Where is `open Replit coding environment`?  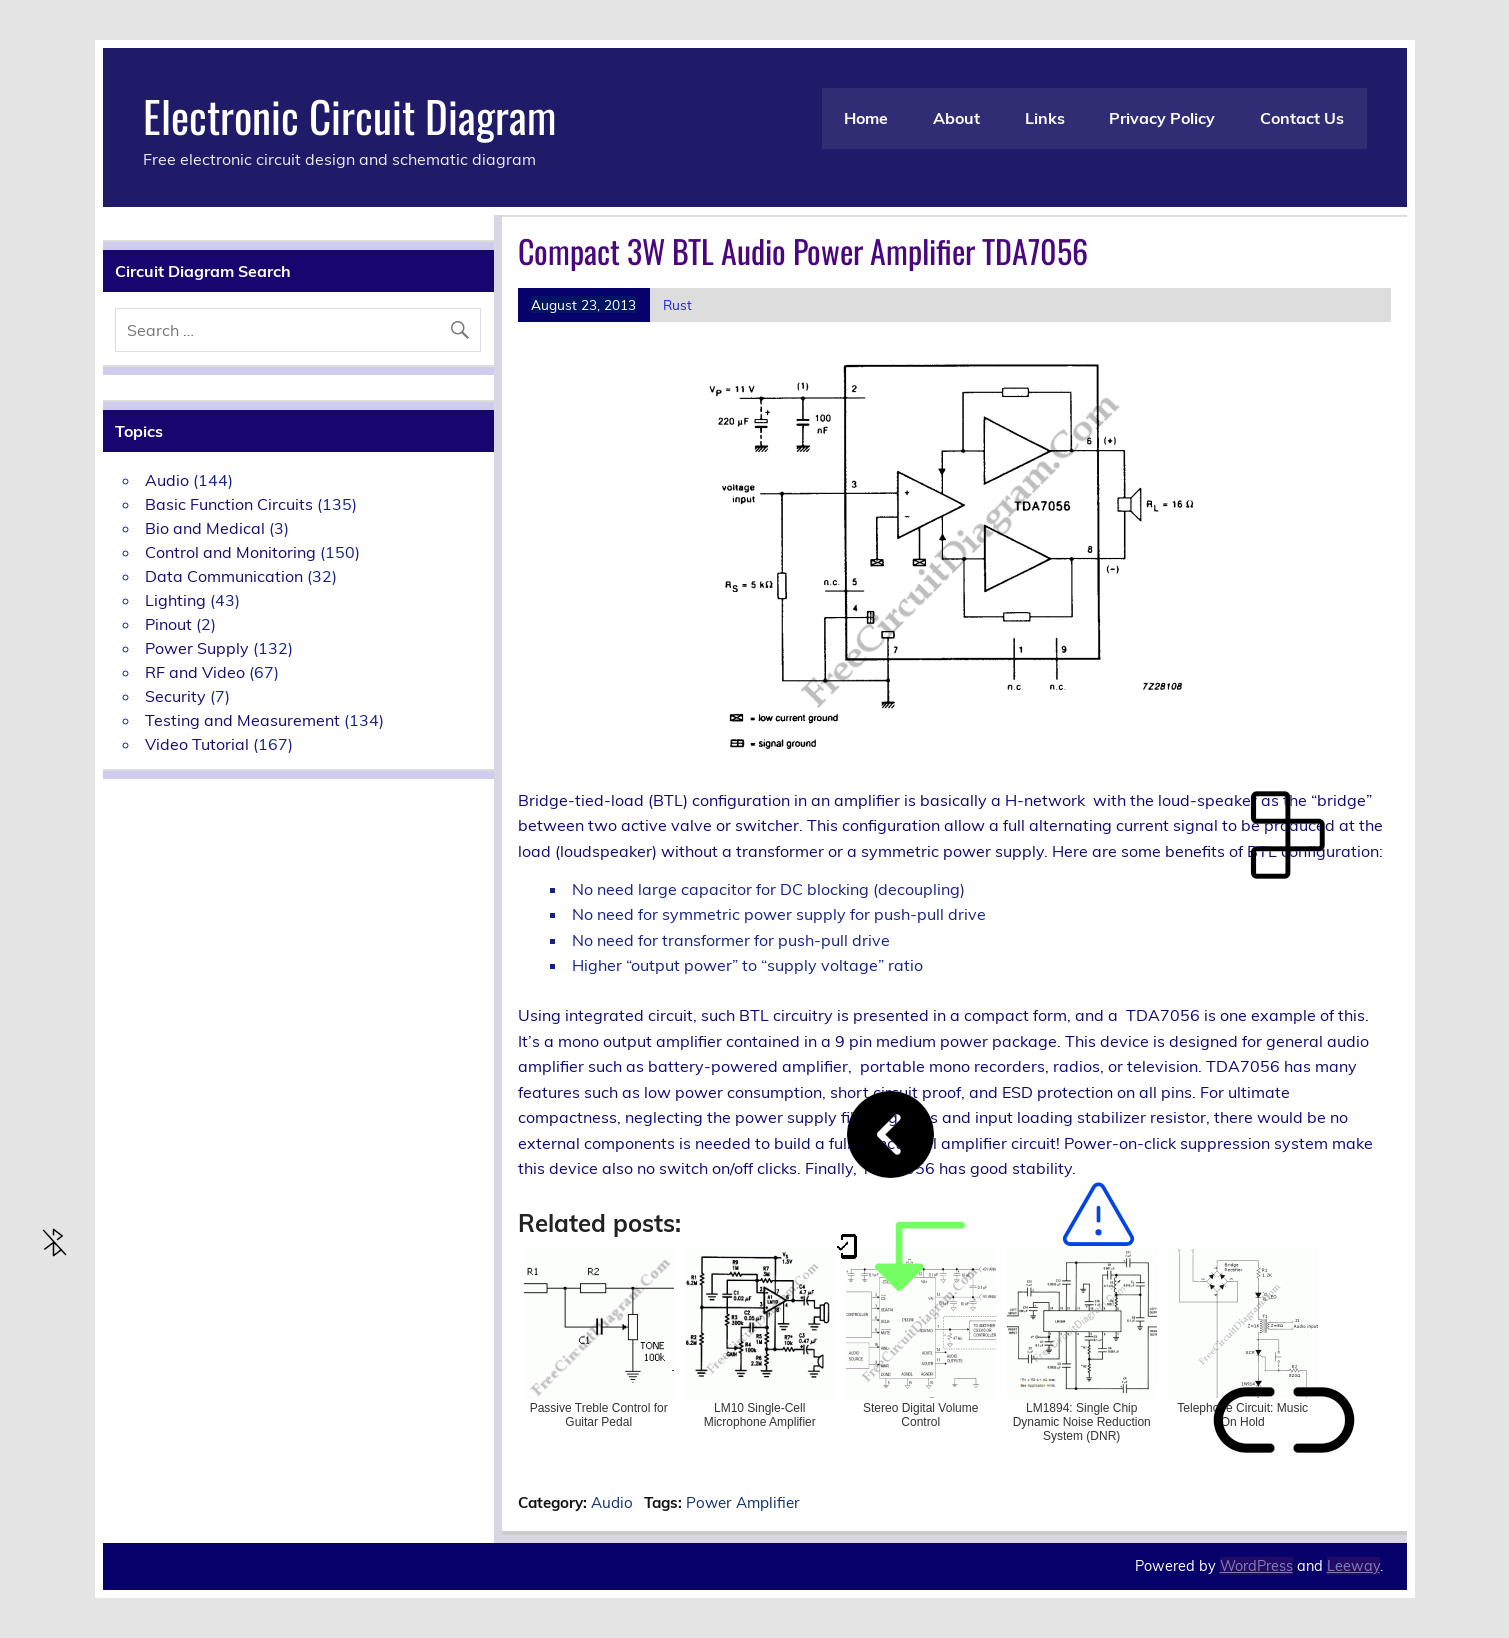 open Replit coding environment is located at coordinates (1281, 835).